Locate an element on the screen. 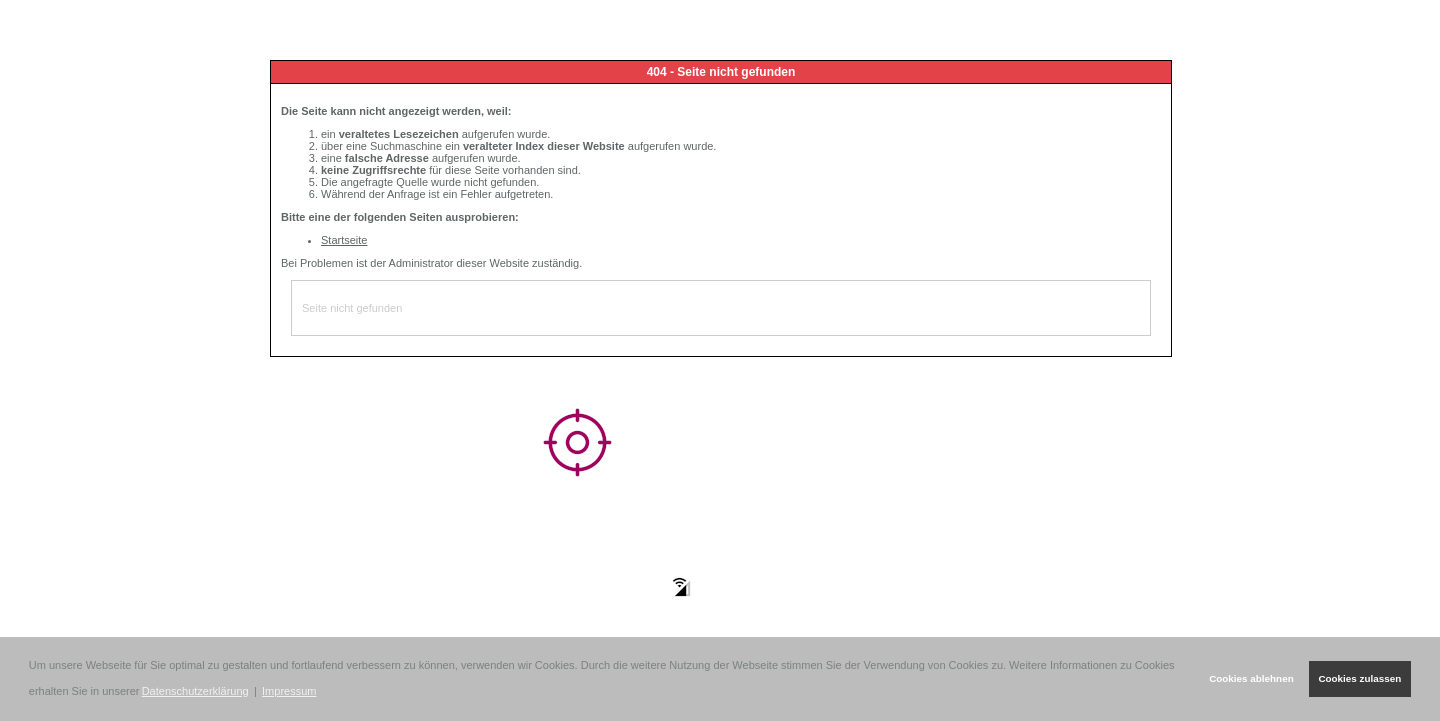 This screenshot has width=1440, height=721. indicates wifi connection with cellular backup is located at coordinates (680, 586).